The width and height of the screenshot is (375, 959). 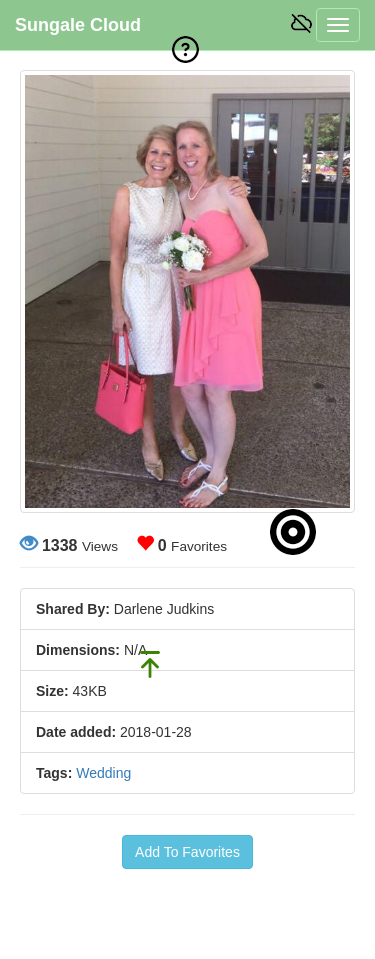 What do you see at coordinates (301, 22) in the screenshot?
I see `indicates cloud sync is unavailable` at bounding box center [301, 22].